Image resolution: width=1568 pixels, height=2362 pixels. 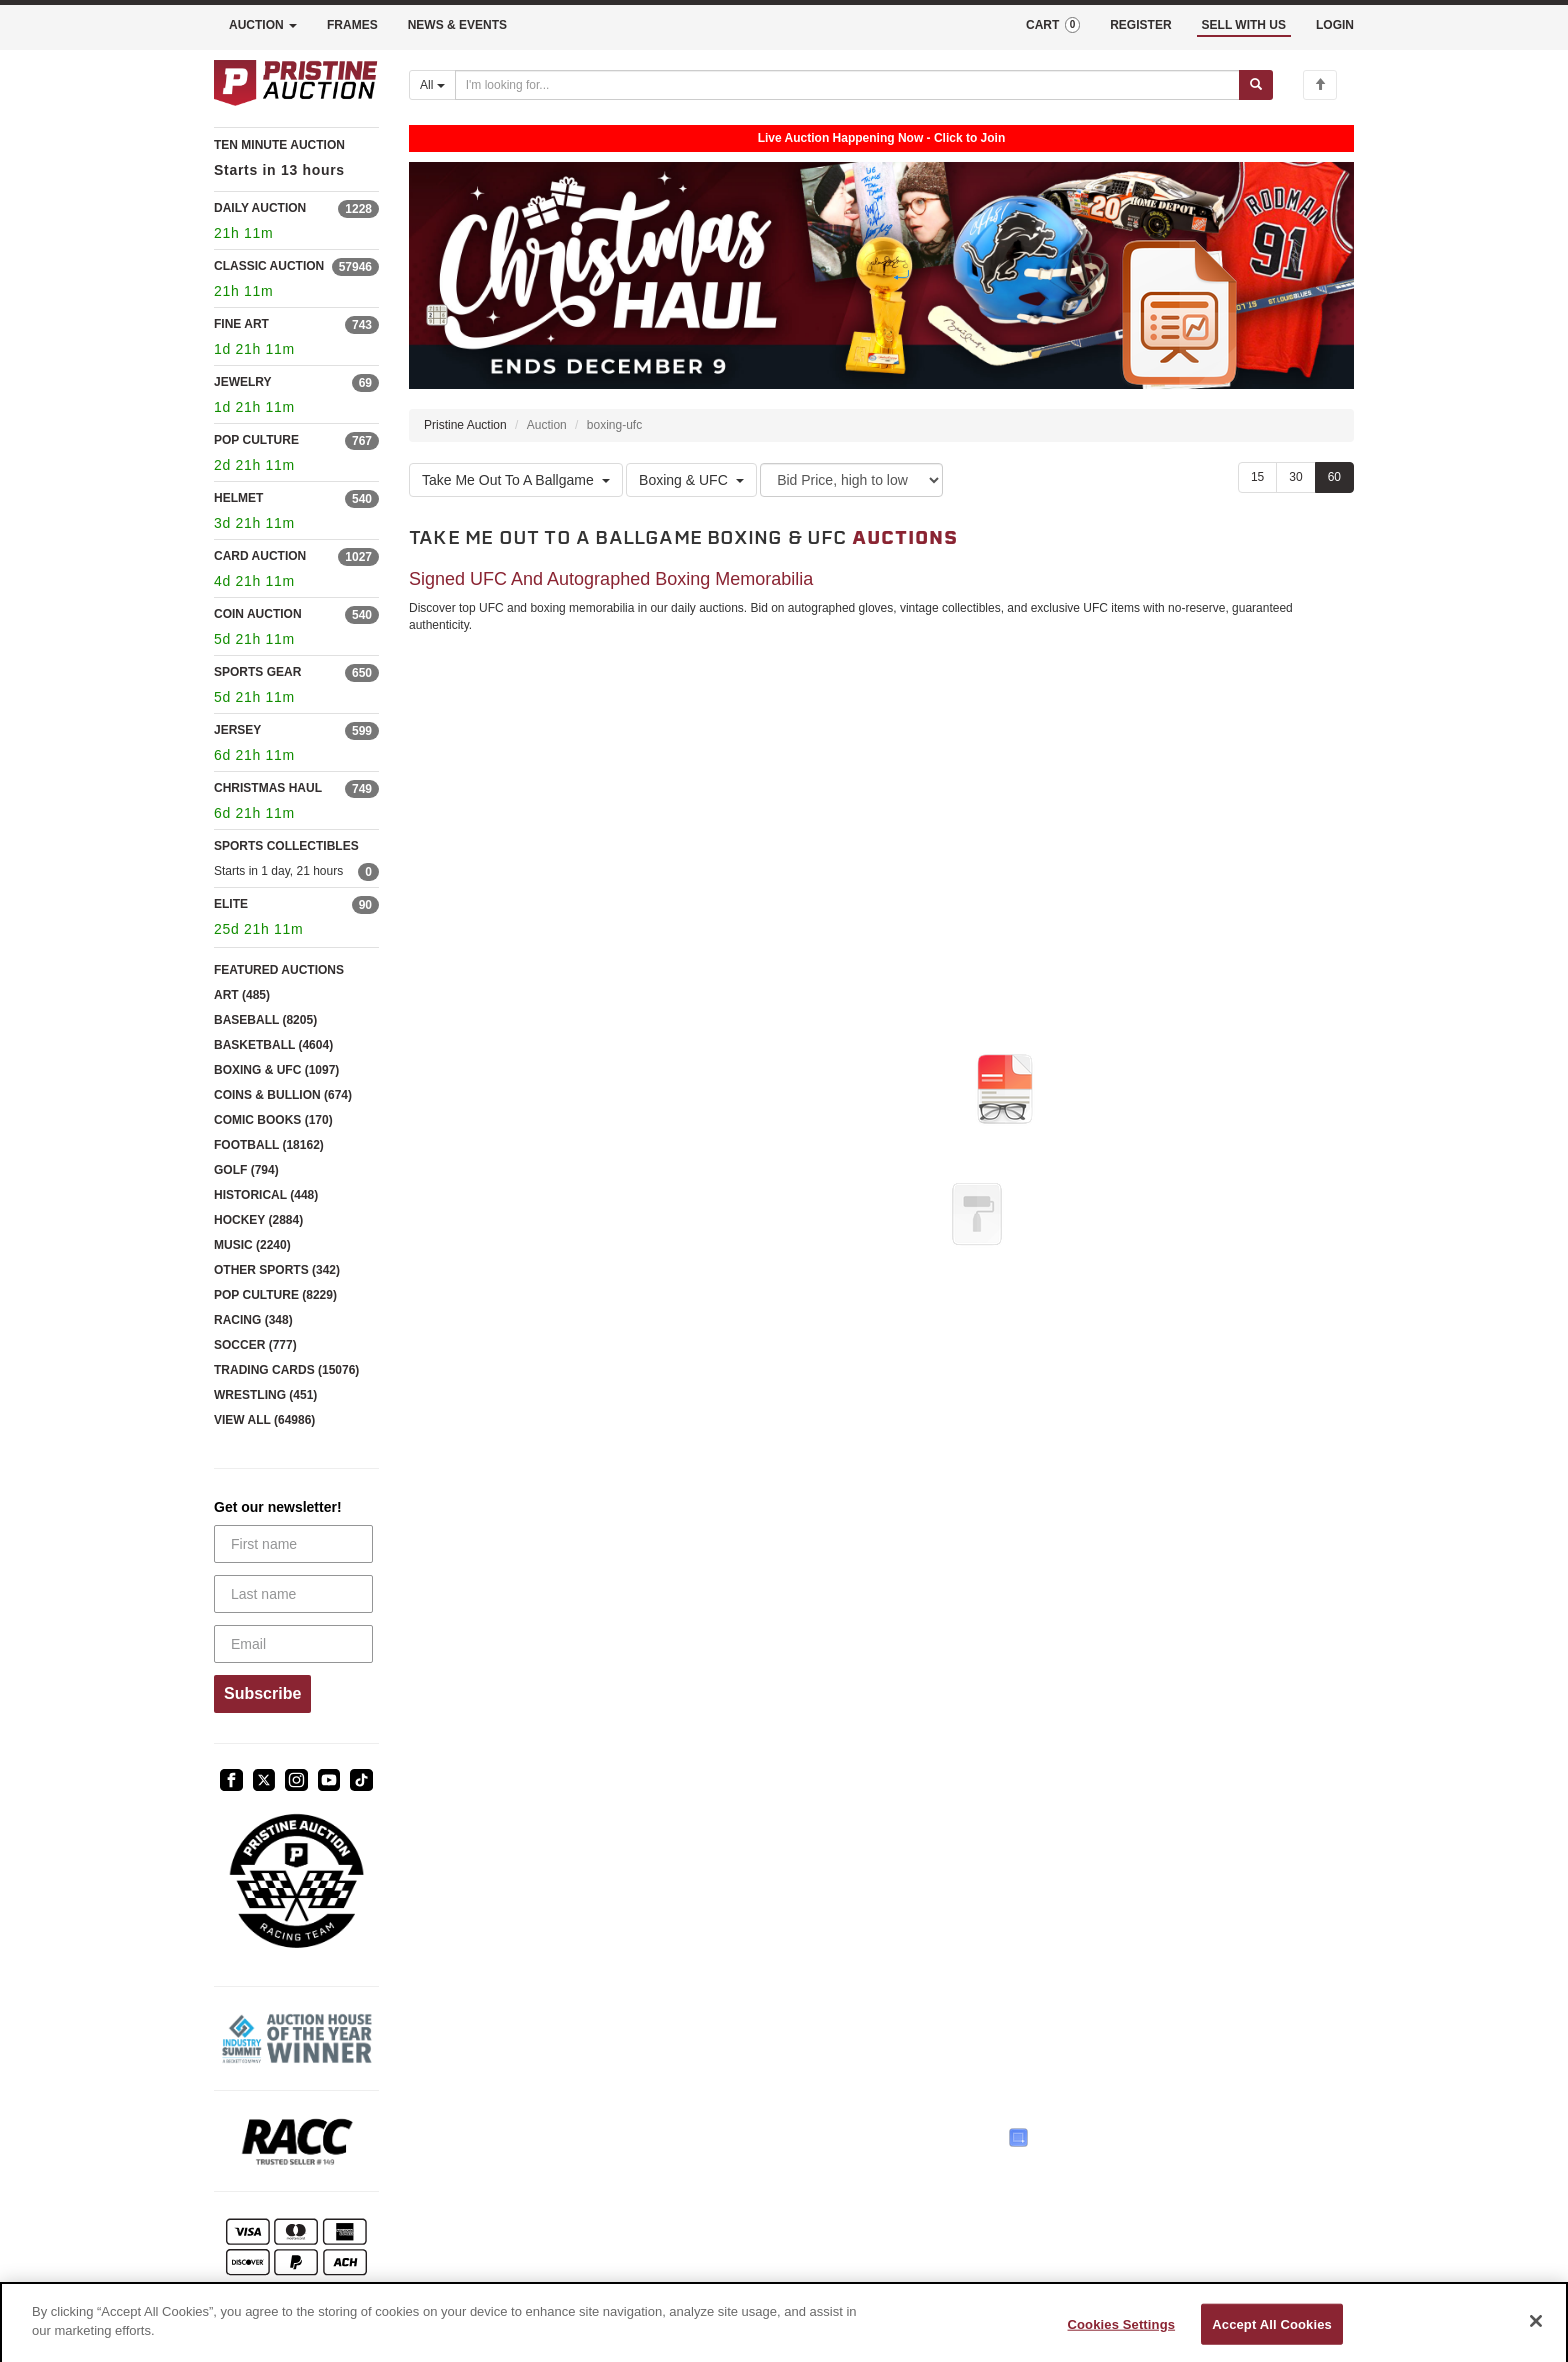 What do you see at coordinates (1005, 1089) in the screenshot?
I see `open papers app for reading and organizing documents` at bounding box center [1005, 1089].